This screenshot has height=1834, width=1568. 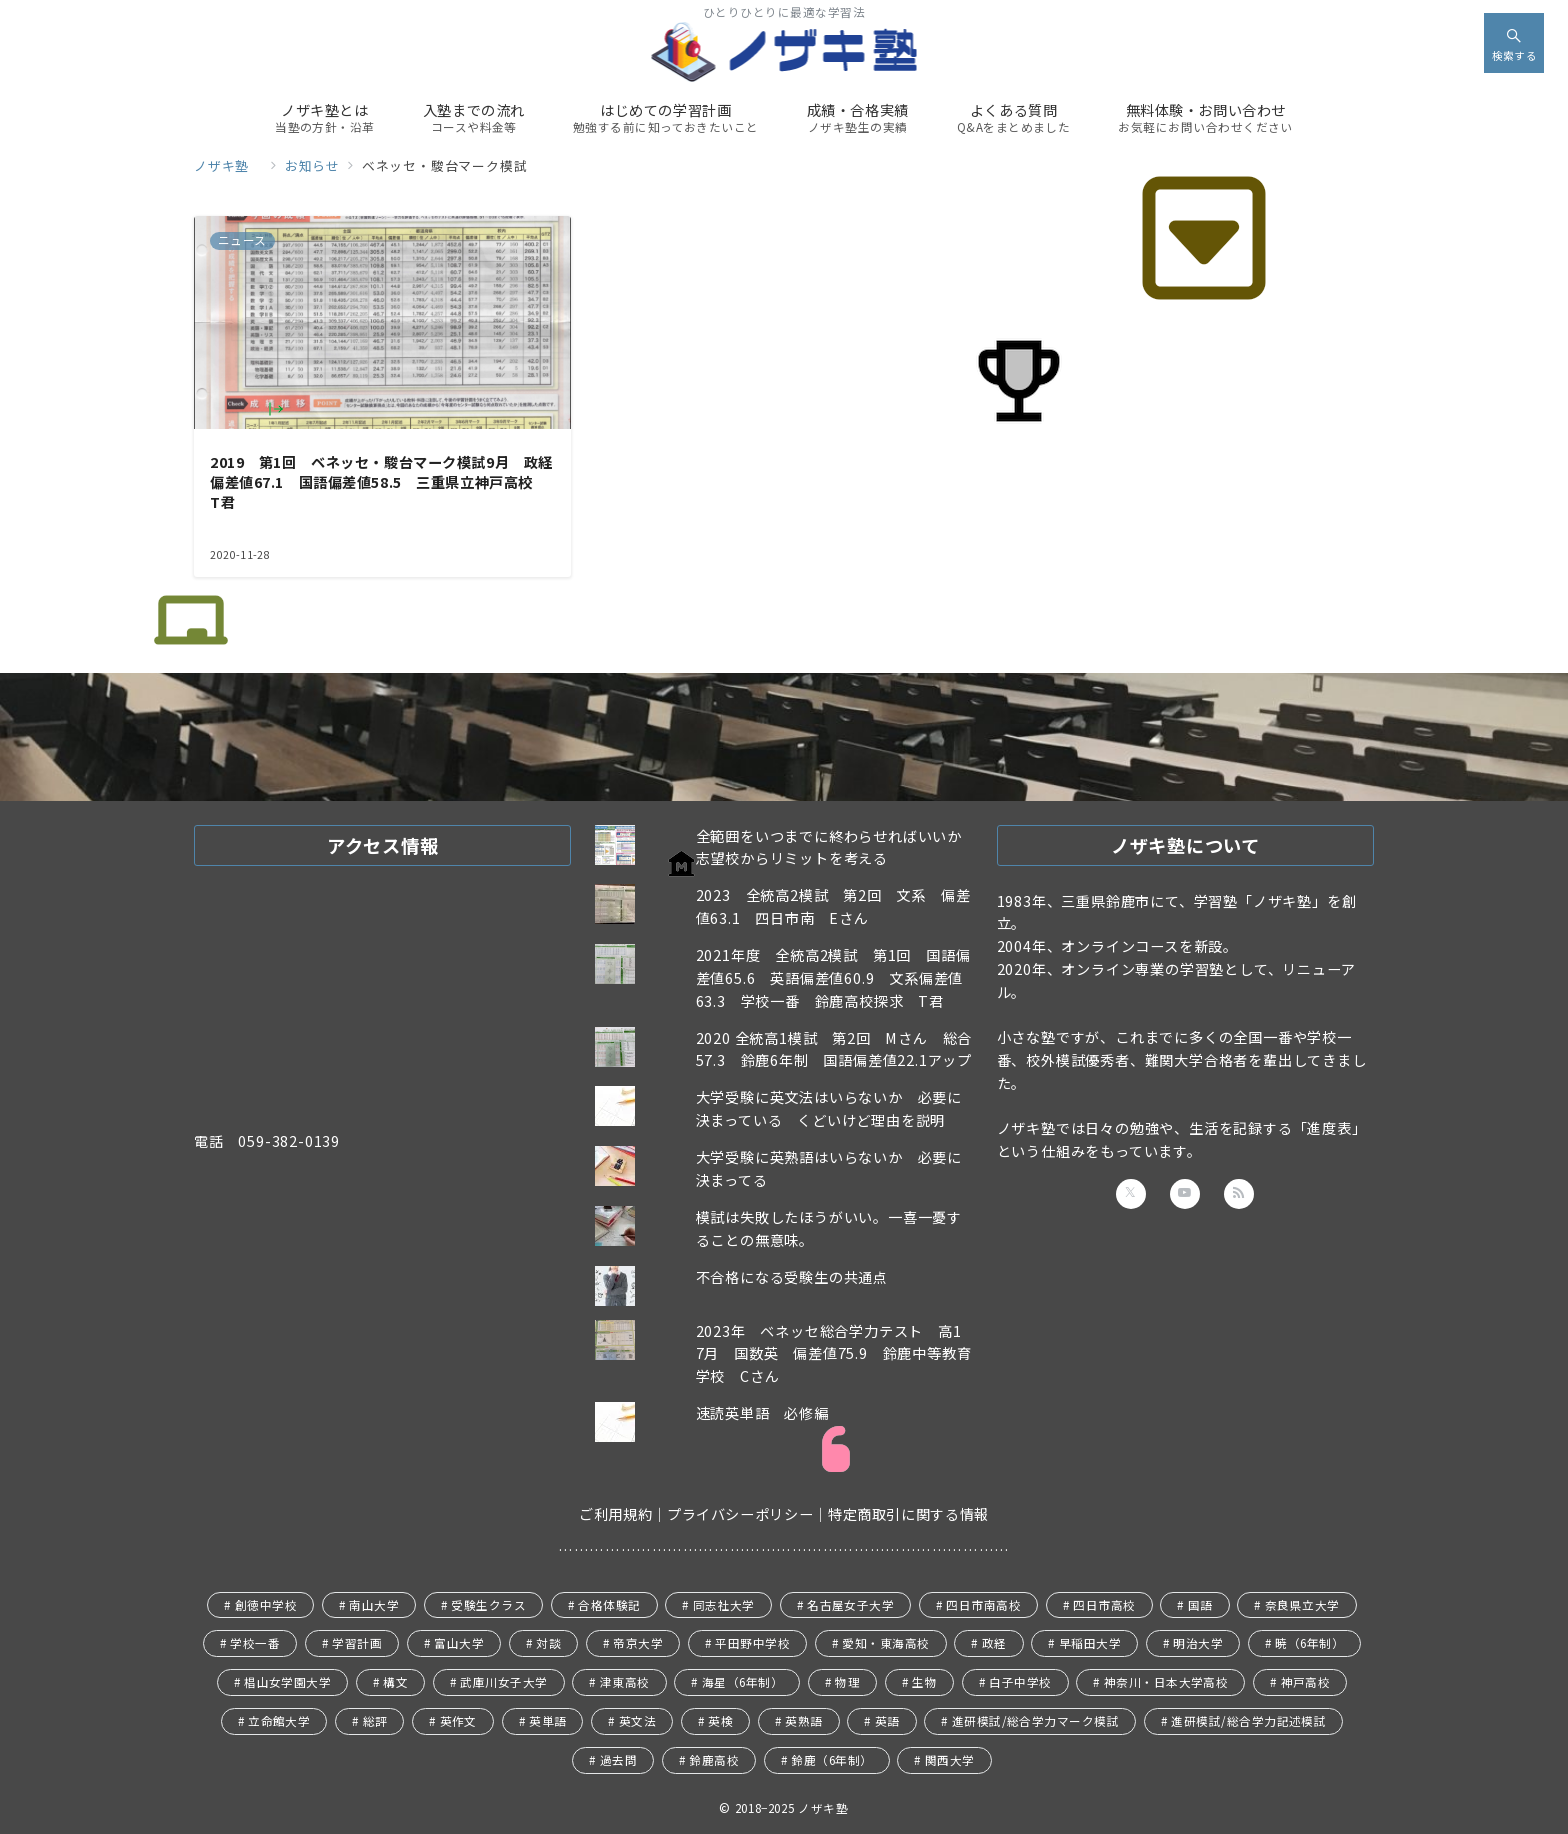 What do you see at coordinates (1019, 381) in the screenshot?
I see `view achievements or awards` at bounding box center [1019, 381].